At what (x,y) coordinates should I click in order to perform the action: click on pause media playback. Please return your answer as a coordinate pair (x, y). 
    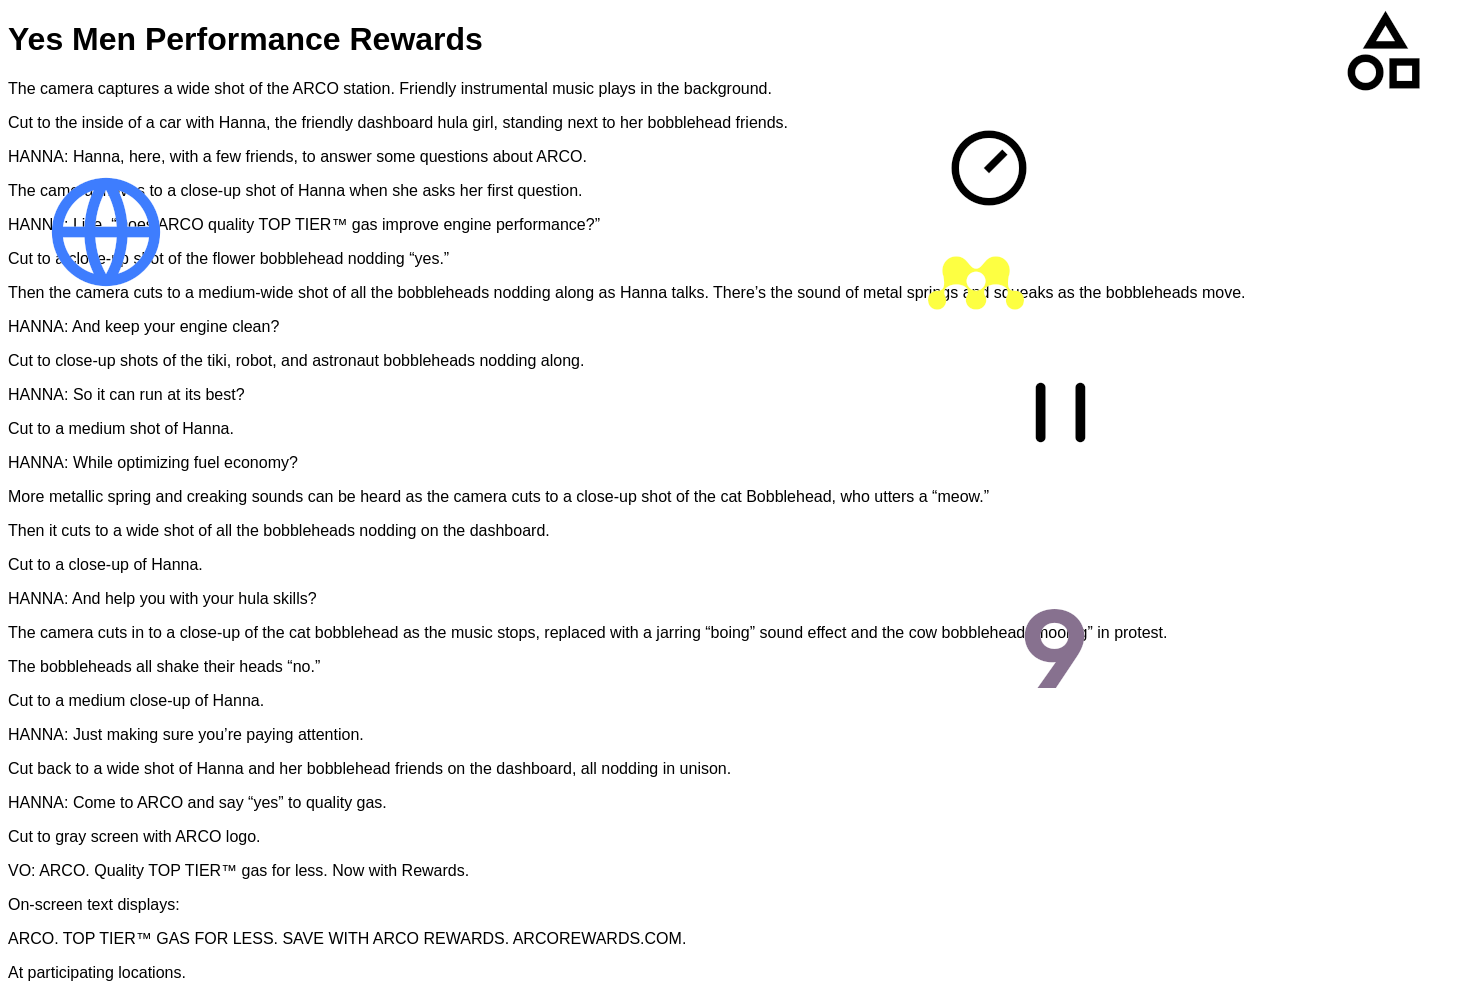
    Looking at the image, I should click on (1060, 412).